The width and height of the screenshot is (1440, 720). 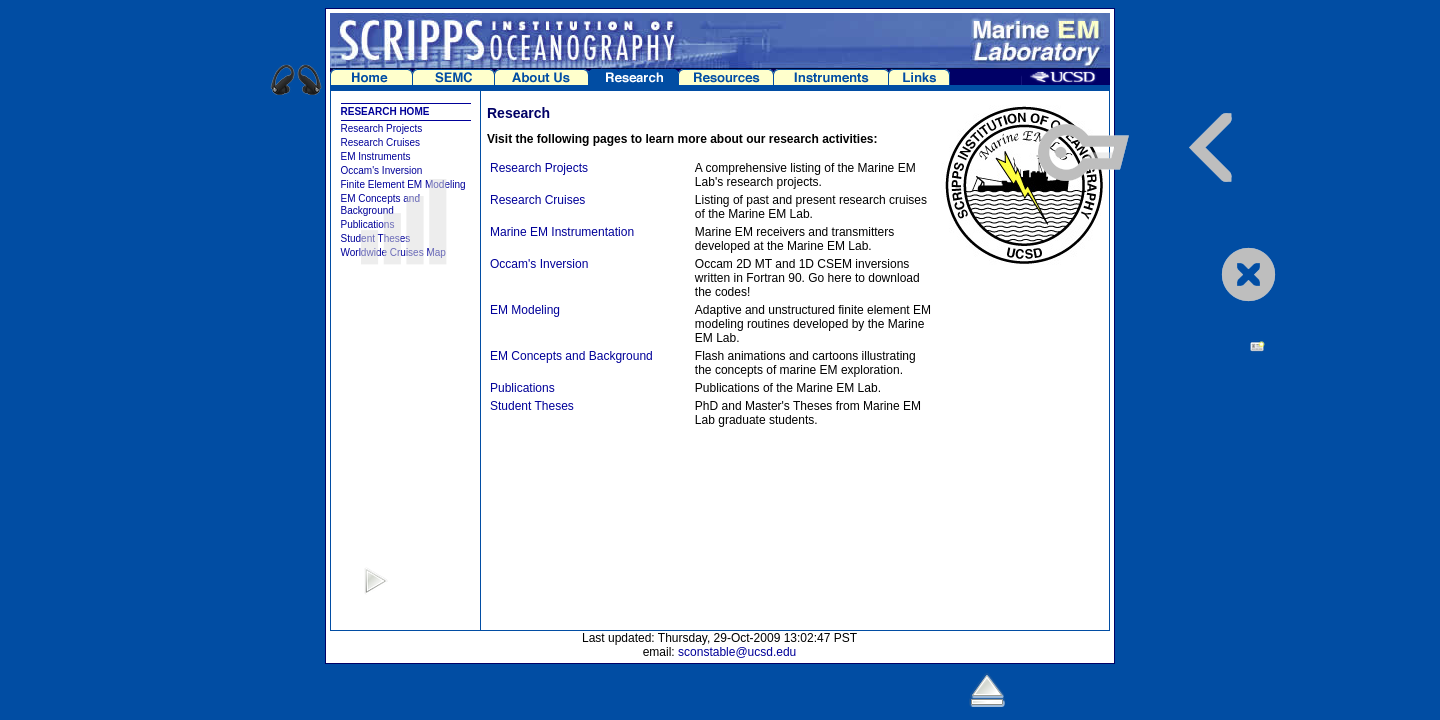 What do you see at coordinates (296, 82) in the screenshot?
I see `connect beats wireless earbuds via bluetooth` at bounding box center [296, 82].